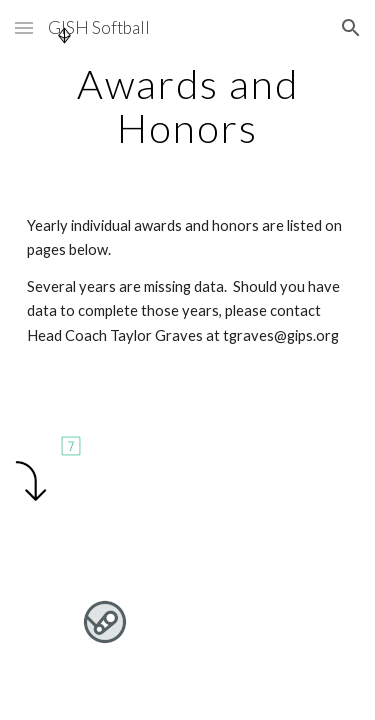 Image resolution: width=375 pixels, height=720 pixels. Describe the element at coordinates (31, 481) in the screenshot. I see `redirect content or flow downward` at that location.